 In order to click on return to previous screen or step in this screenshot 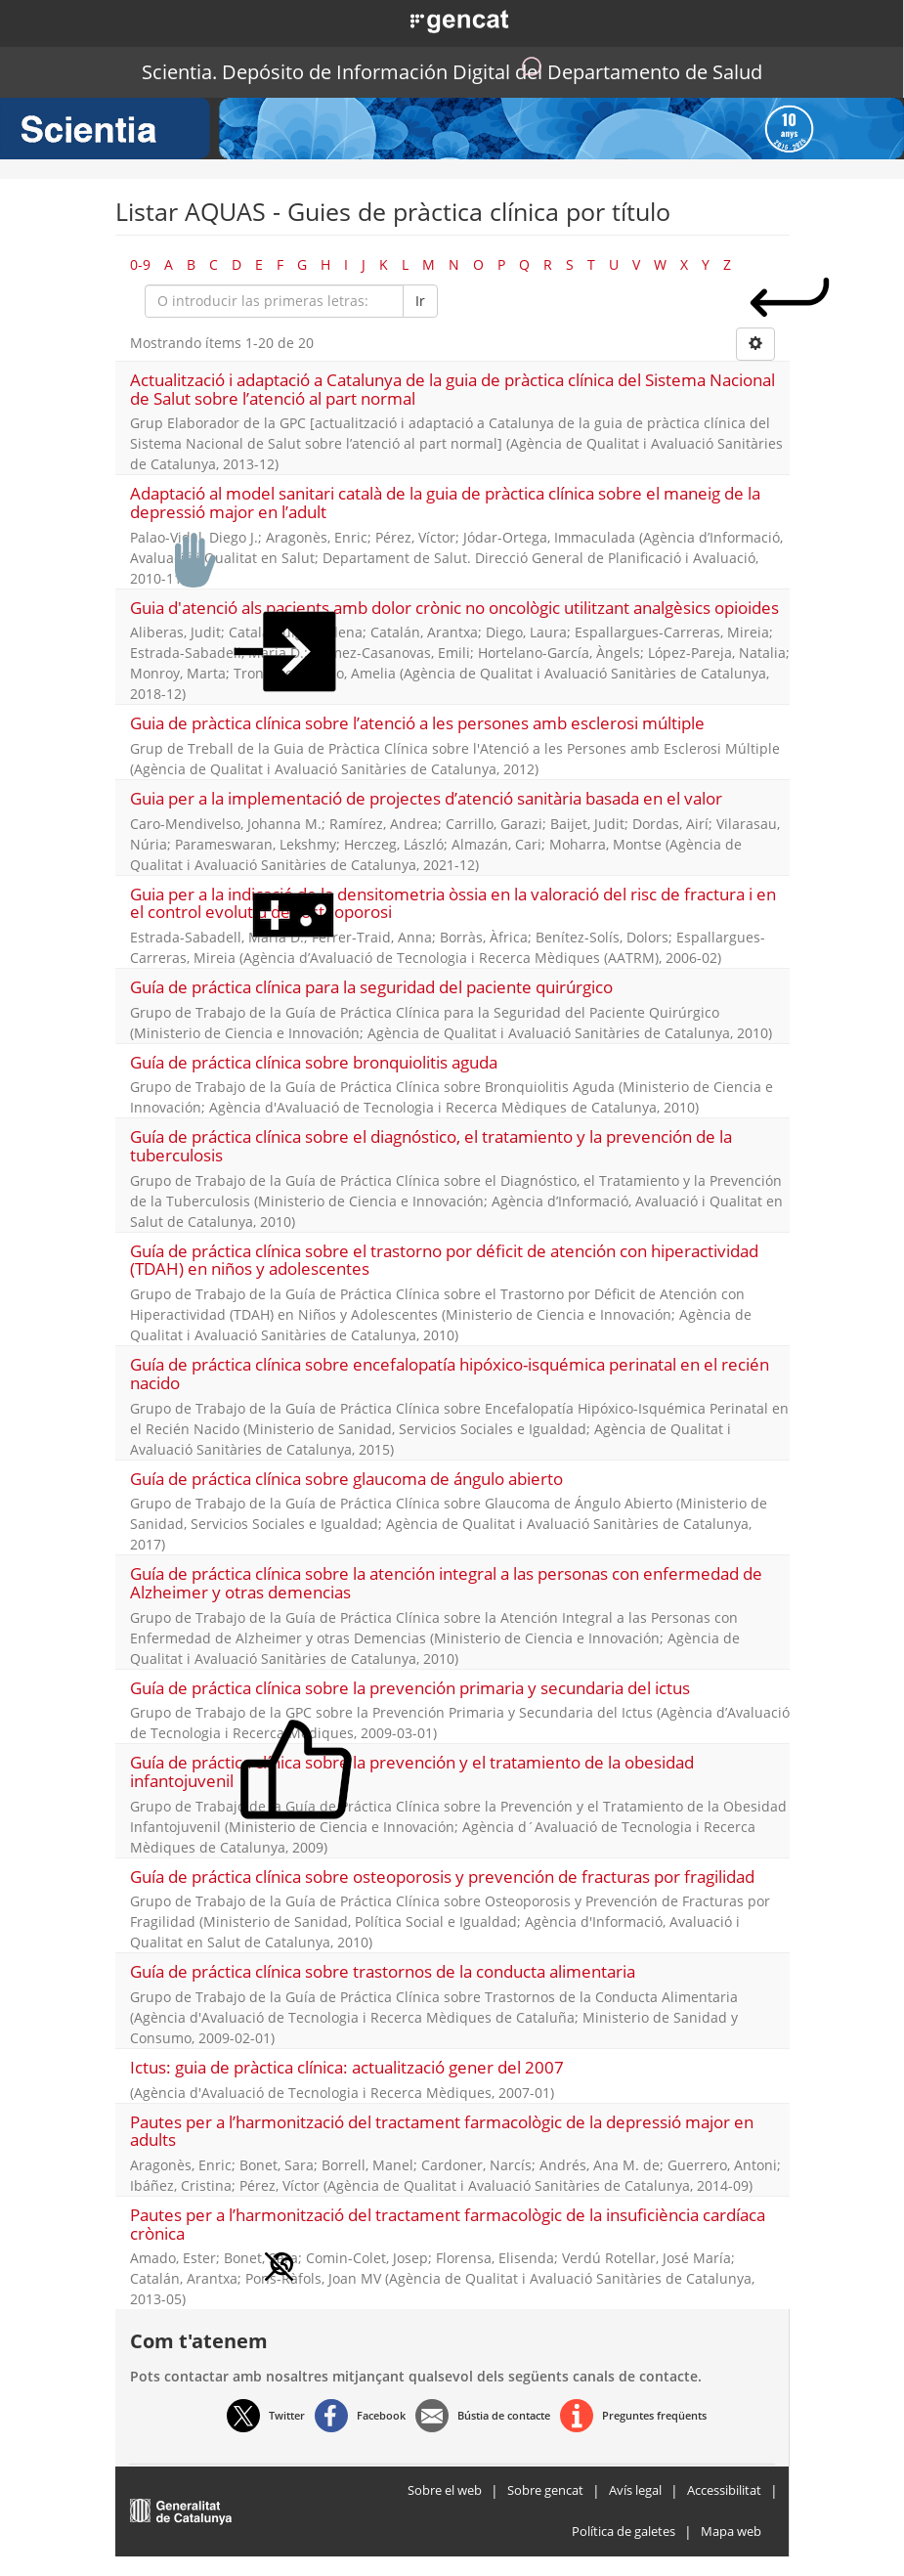, I will do `click(790, 297)`.